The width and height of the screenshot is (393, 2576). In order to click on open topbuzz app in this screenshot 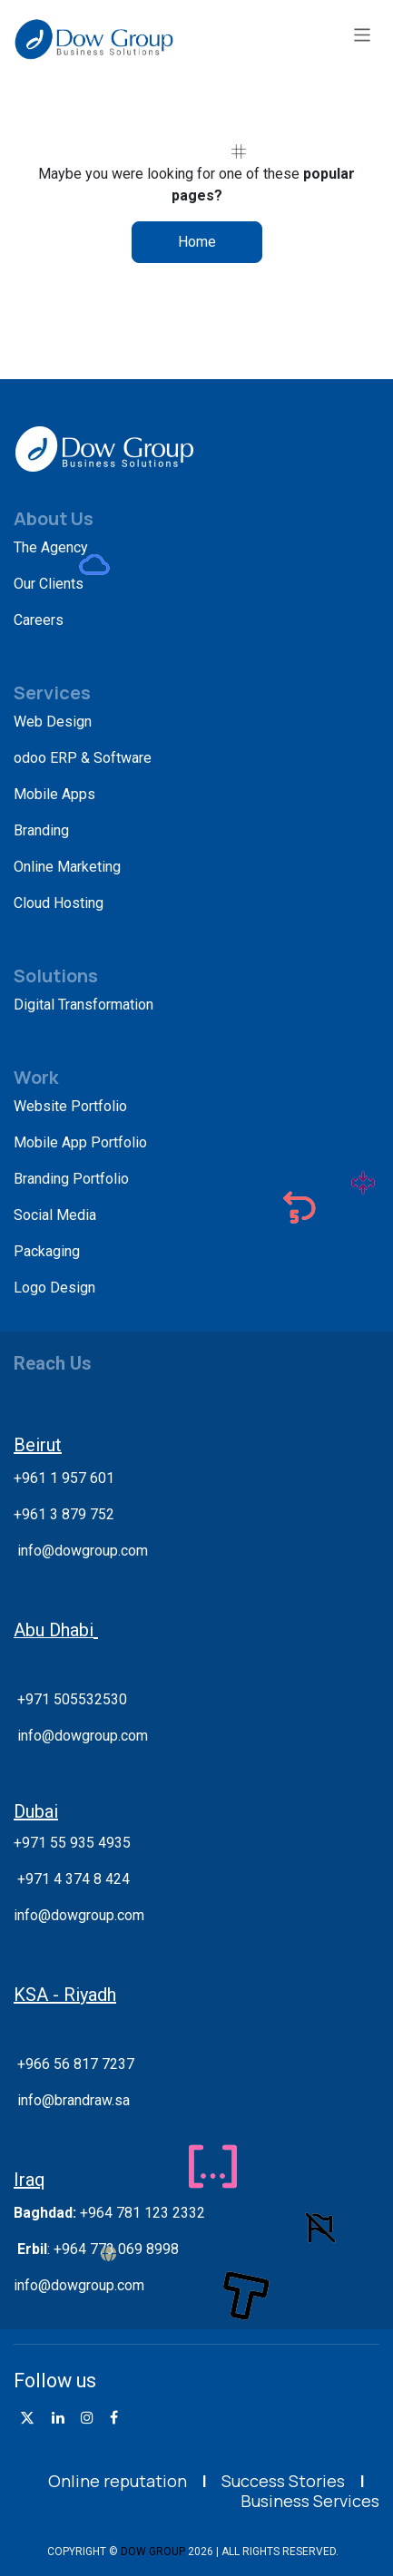, I will do `click(245, 2296)`.